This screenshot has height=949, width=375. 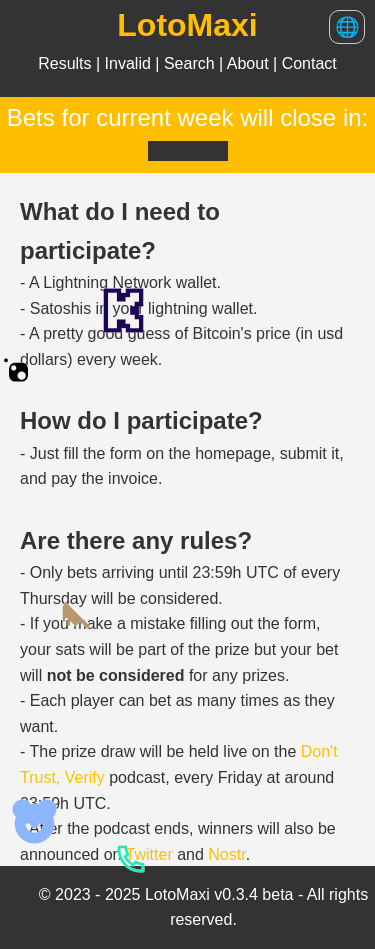 What do you see at coordinates (131, 859) in the screenshot?
I see `make a phone call` at bounding box center [131, 859].